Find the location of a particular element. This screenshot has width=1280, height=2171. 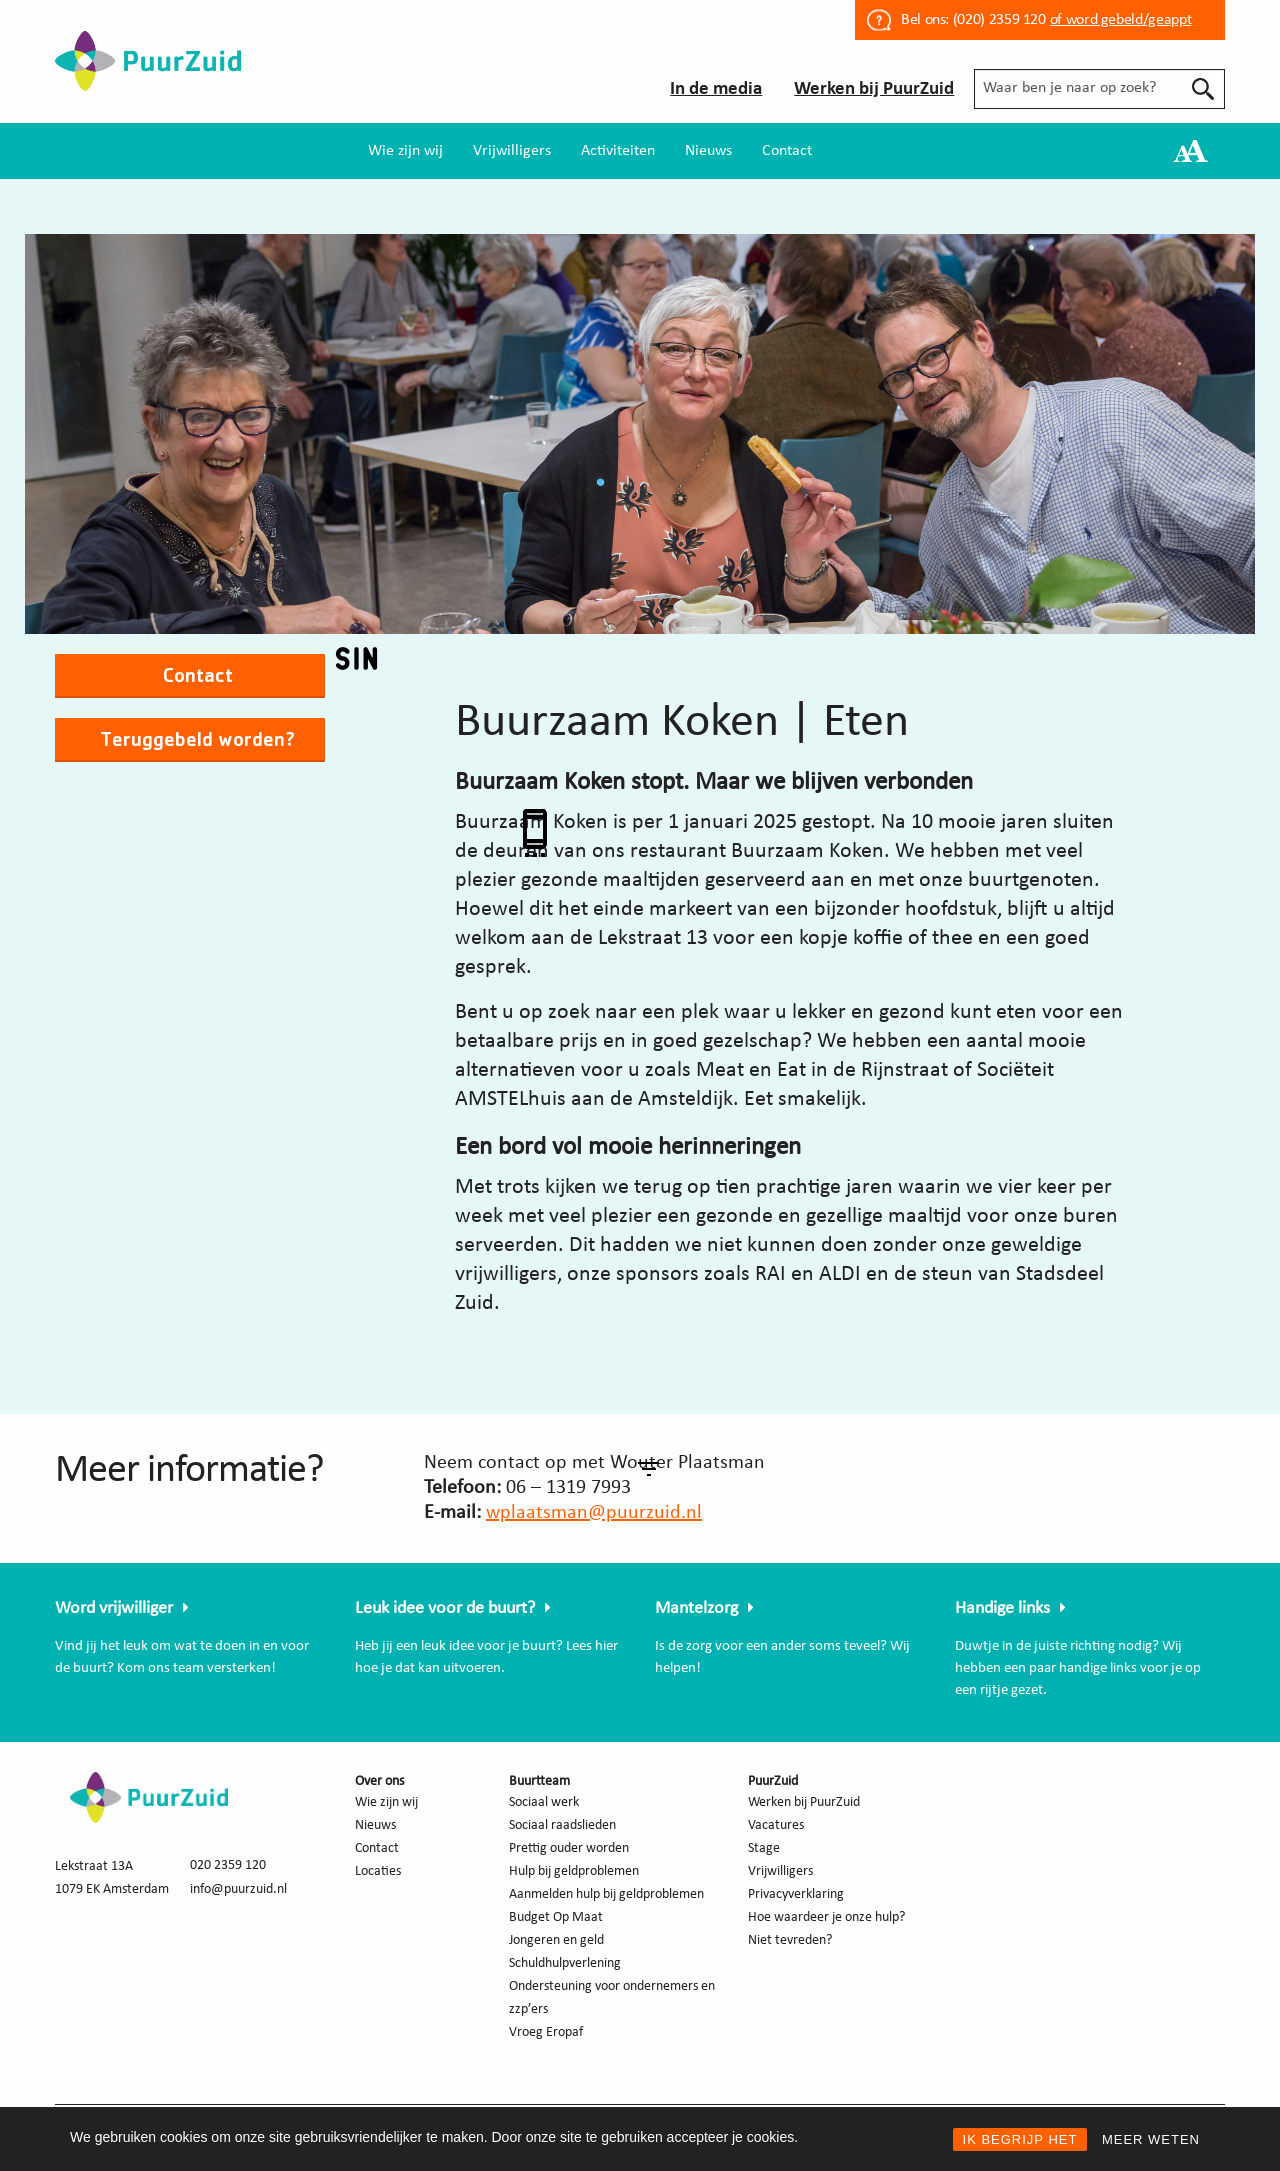

access sine function in calculator is located at coordinates (356, 658).